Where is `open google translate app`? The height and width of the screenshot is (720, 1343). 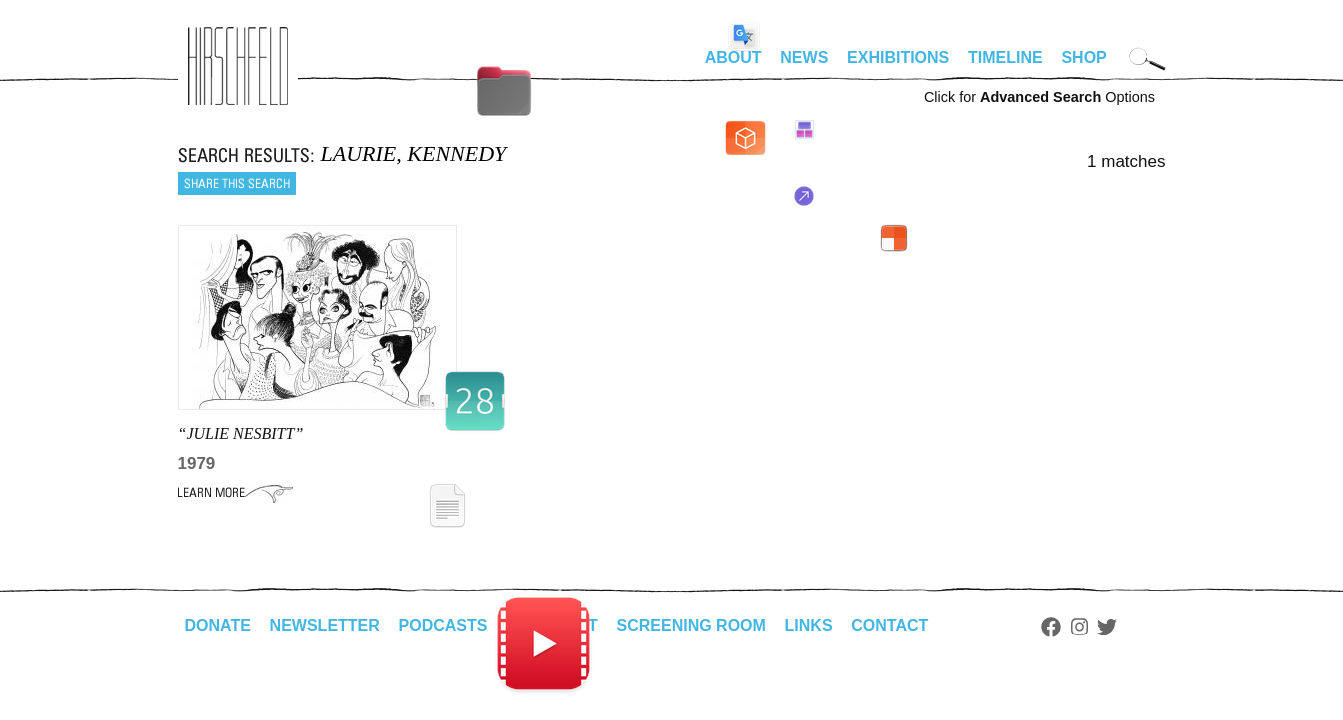 open google translate app is located at coordinates (744, 35).